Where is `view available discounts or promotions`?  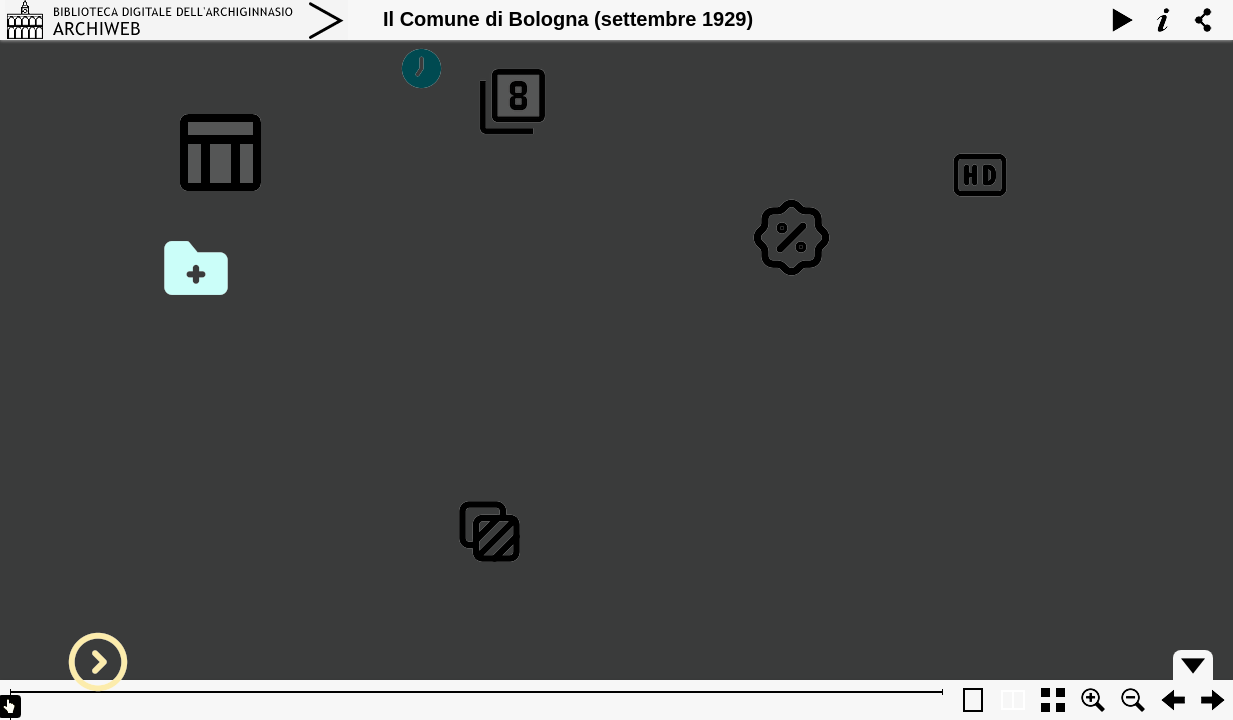
view available discounts or promotions is located at coordinates (791, 237).